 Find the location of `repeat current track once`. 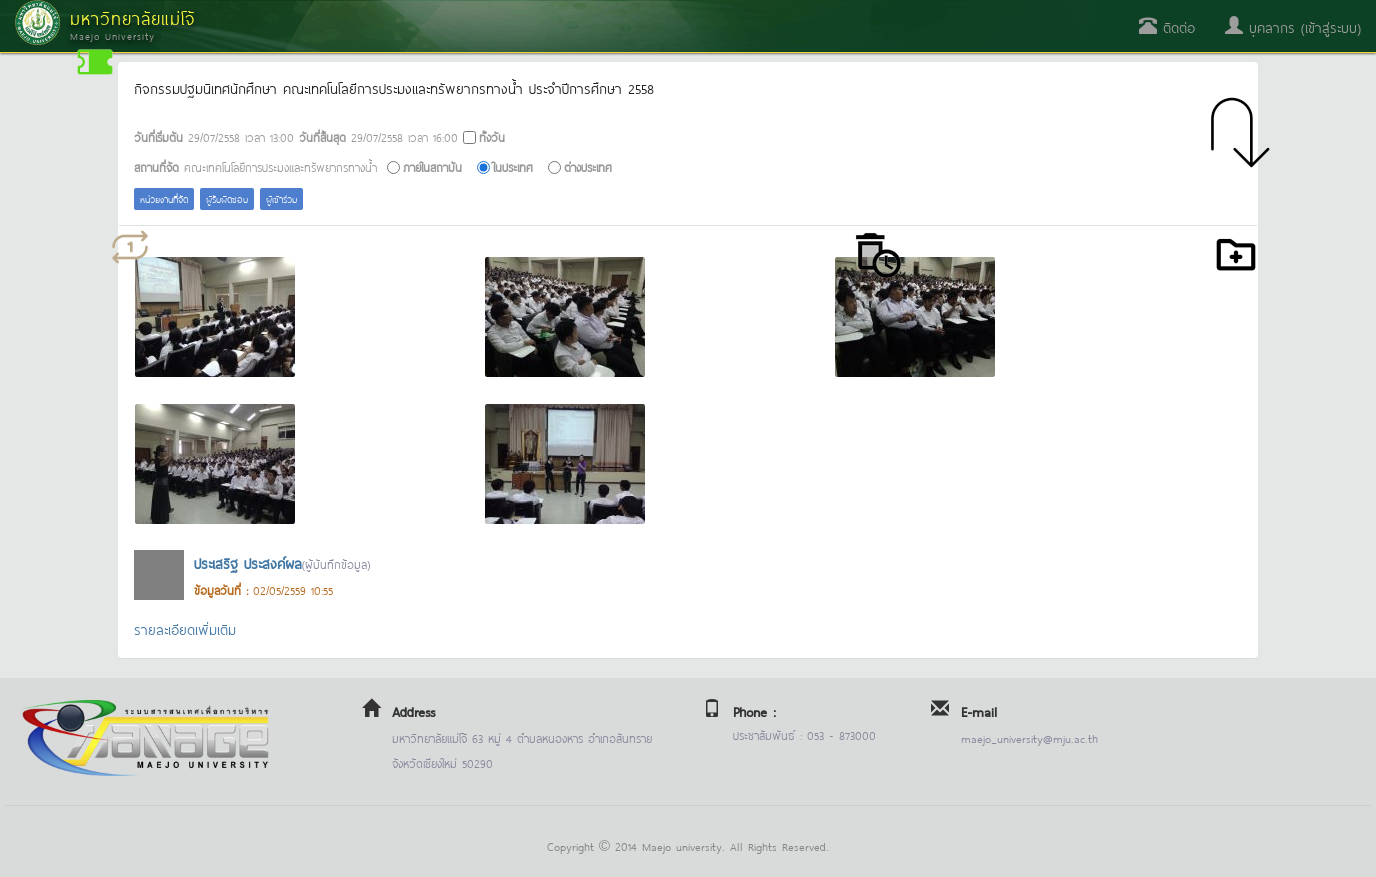

repeat current track once is located at coordinates (130, 247).